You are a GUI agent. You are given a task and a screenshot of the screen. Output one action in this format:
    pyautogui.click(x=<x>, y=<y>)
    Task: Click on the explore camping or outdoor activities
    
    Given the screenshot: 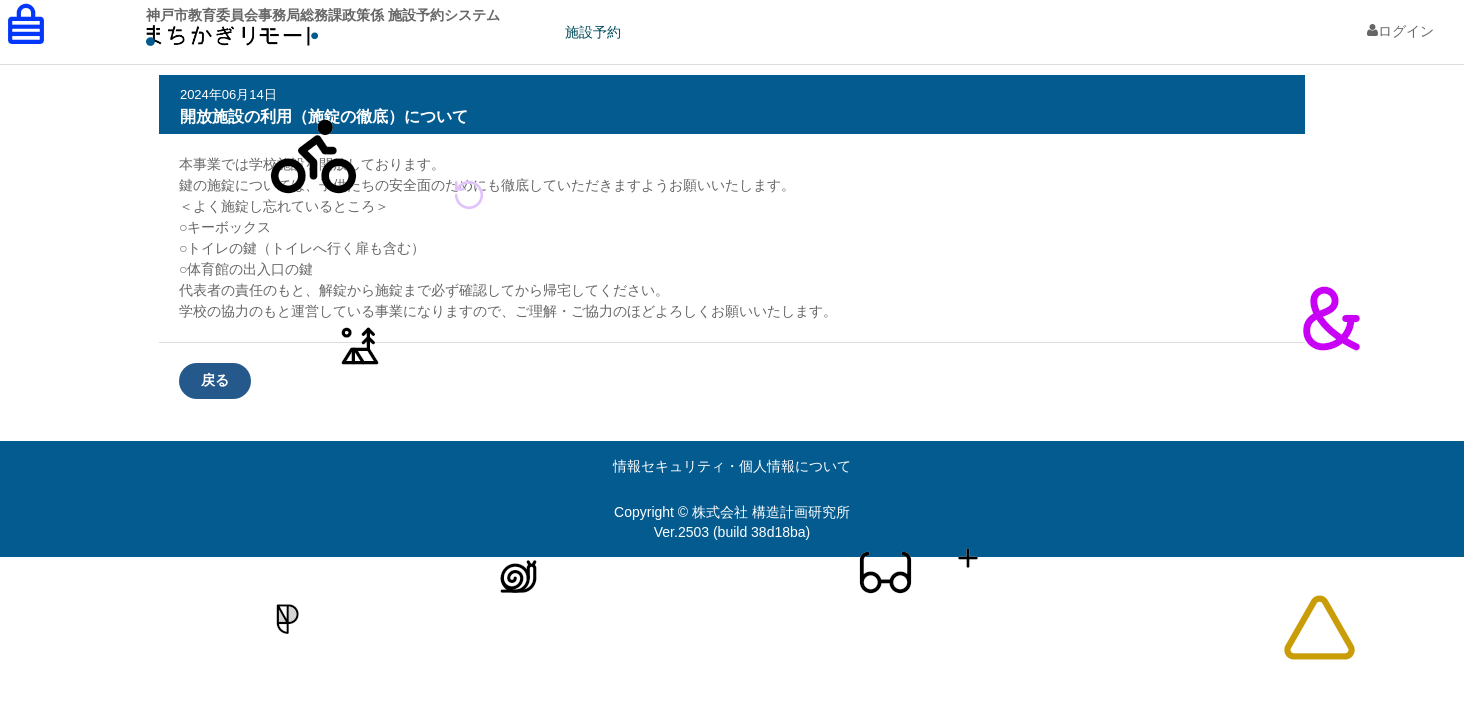 What is the action you would take?
    pyautogui.click(x=360, y=346)
    